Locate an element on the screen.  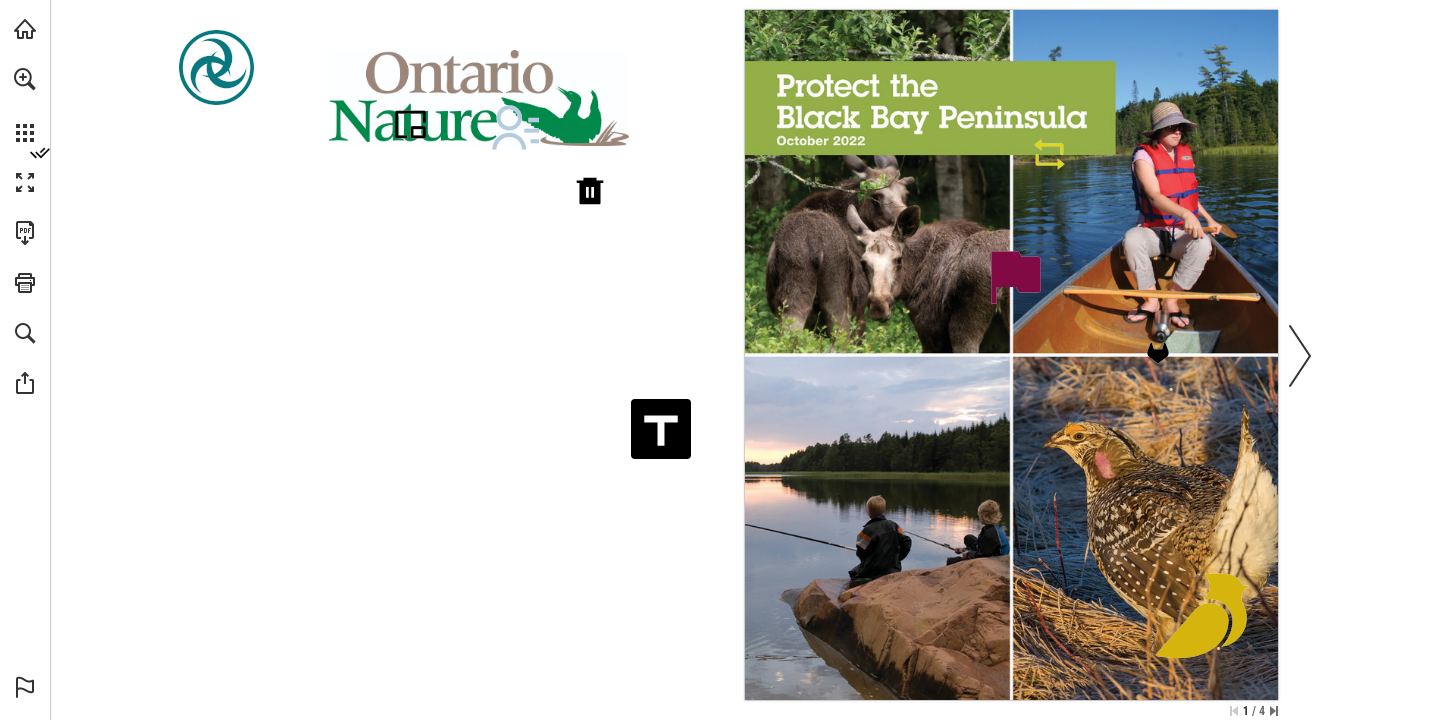
flag or mark an item for follow-up is located at coordinates (1016, 276).